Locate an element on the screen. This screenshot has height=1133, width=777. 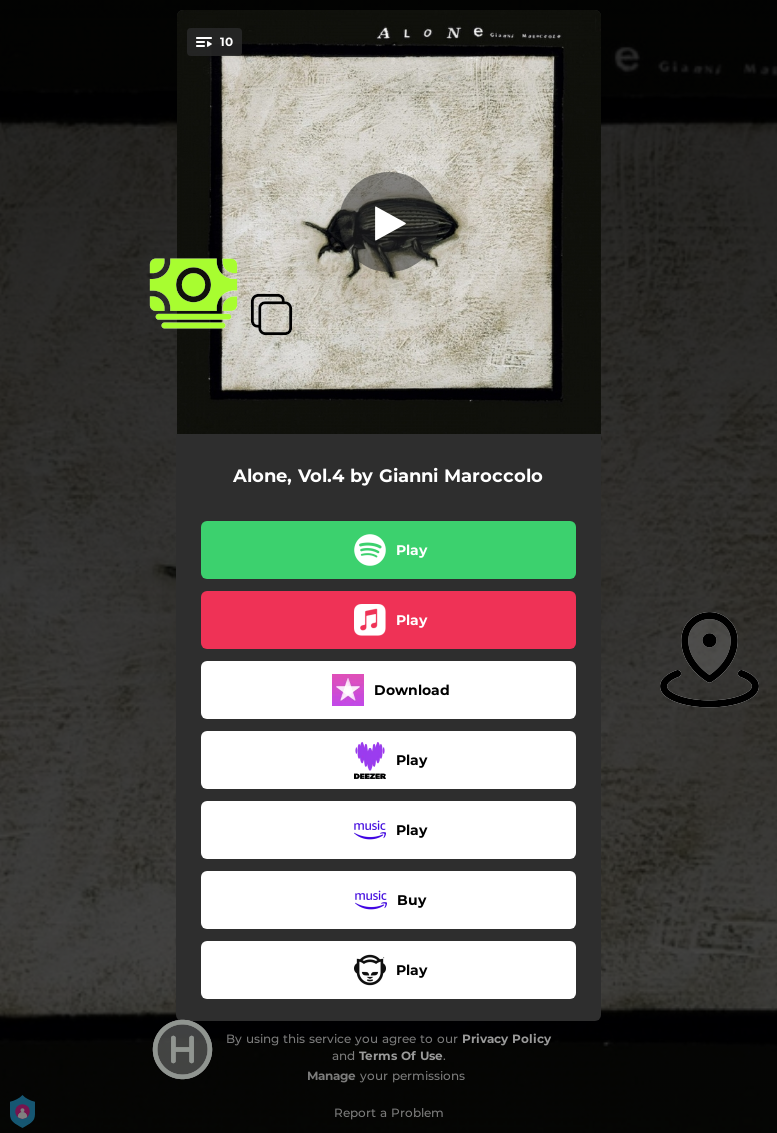
view your cash balance is located at coordinates (193, 293).